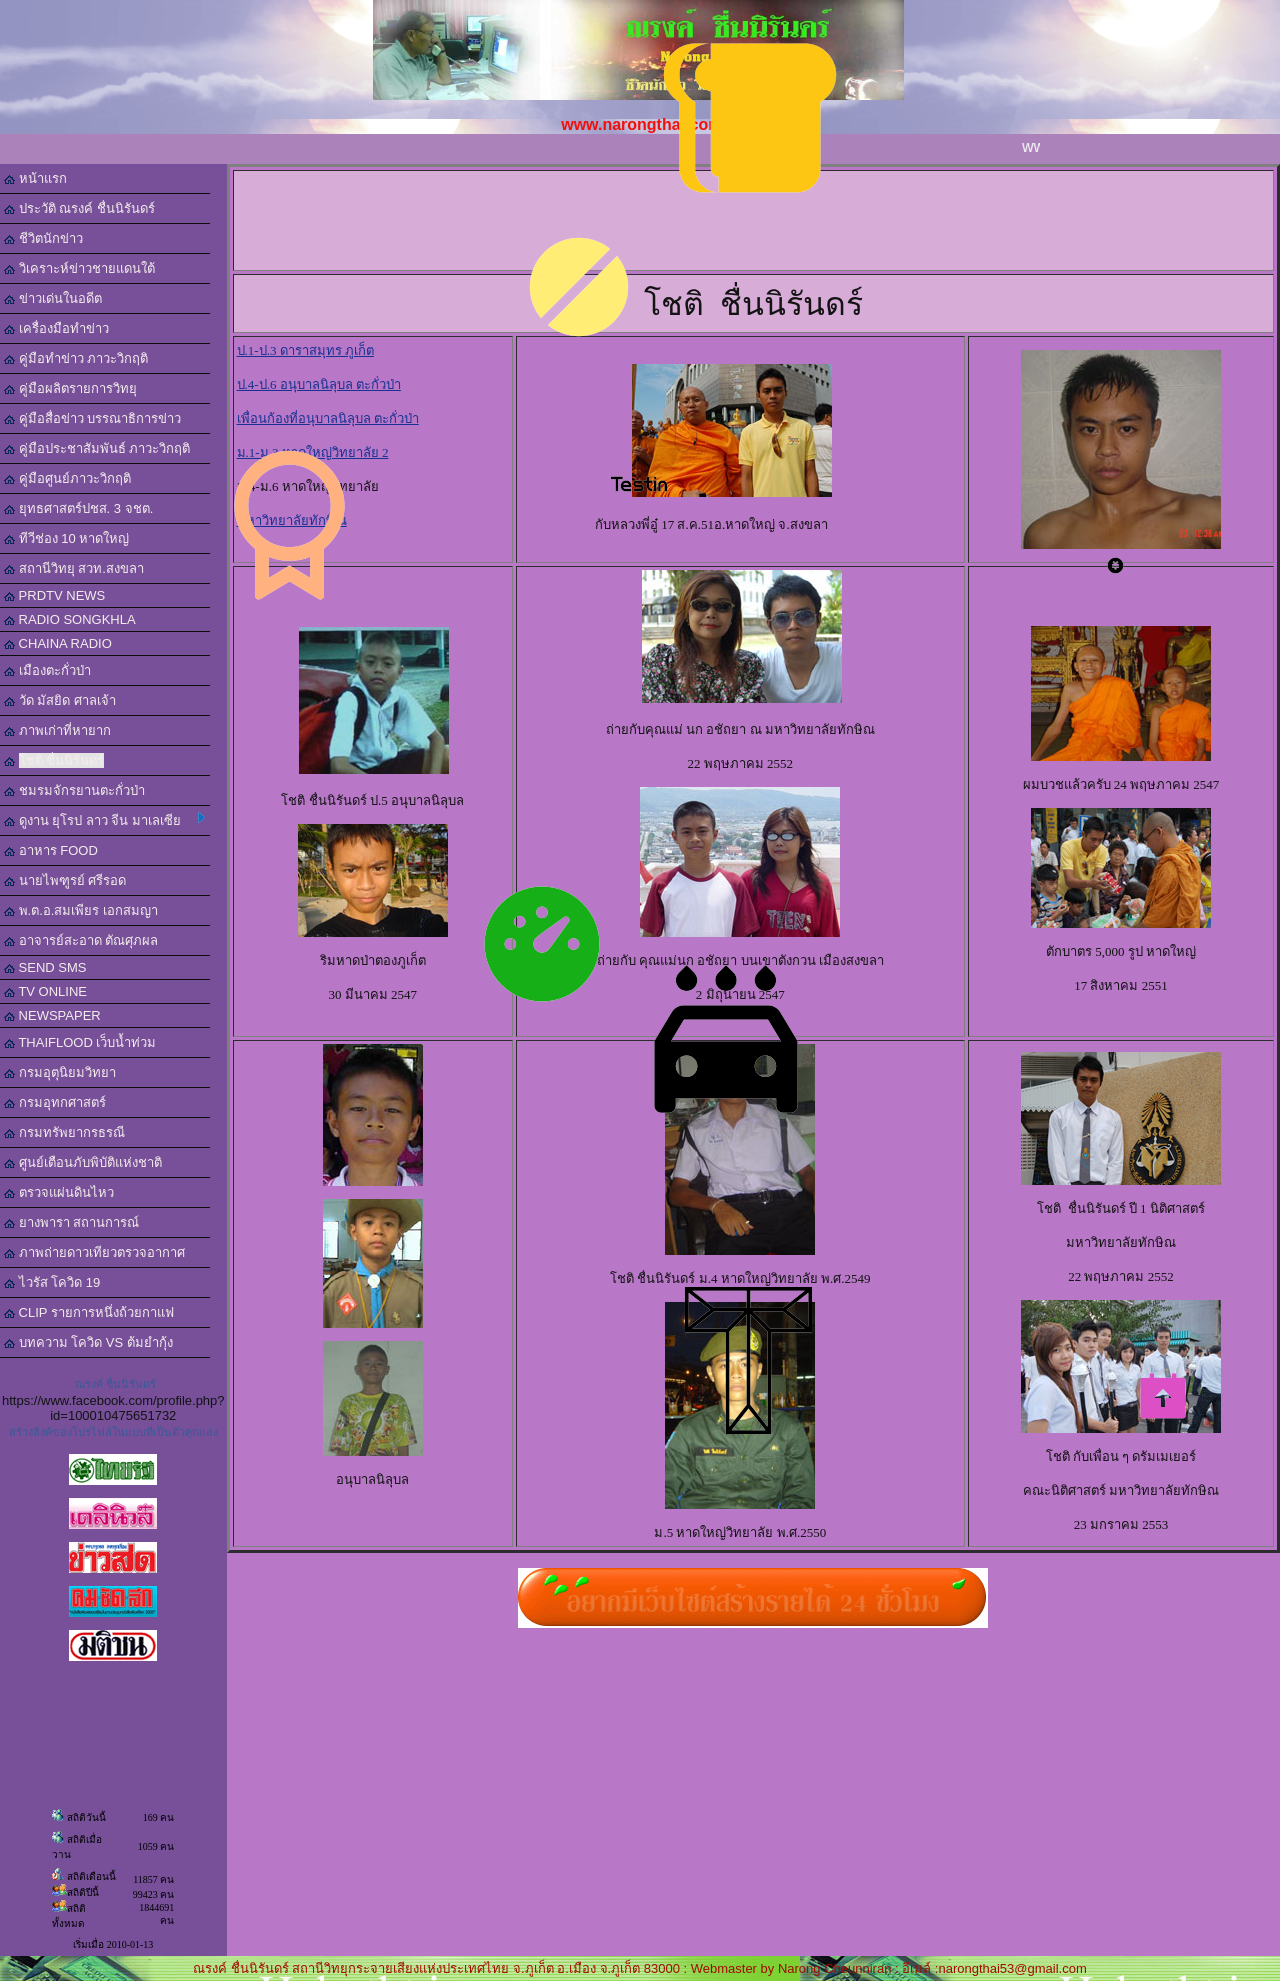  I want to click on view balance in chinese yuan, so click(1115, 565).